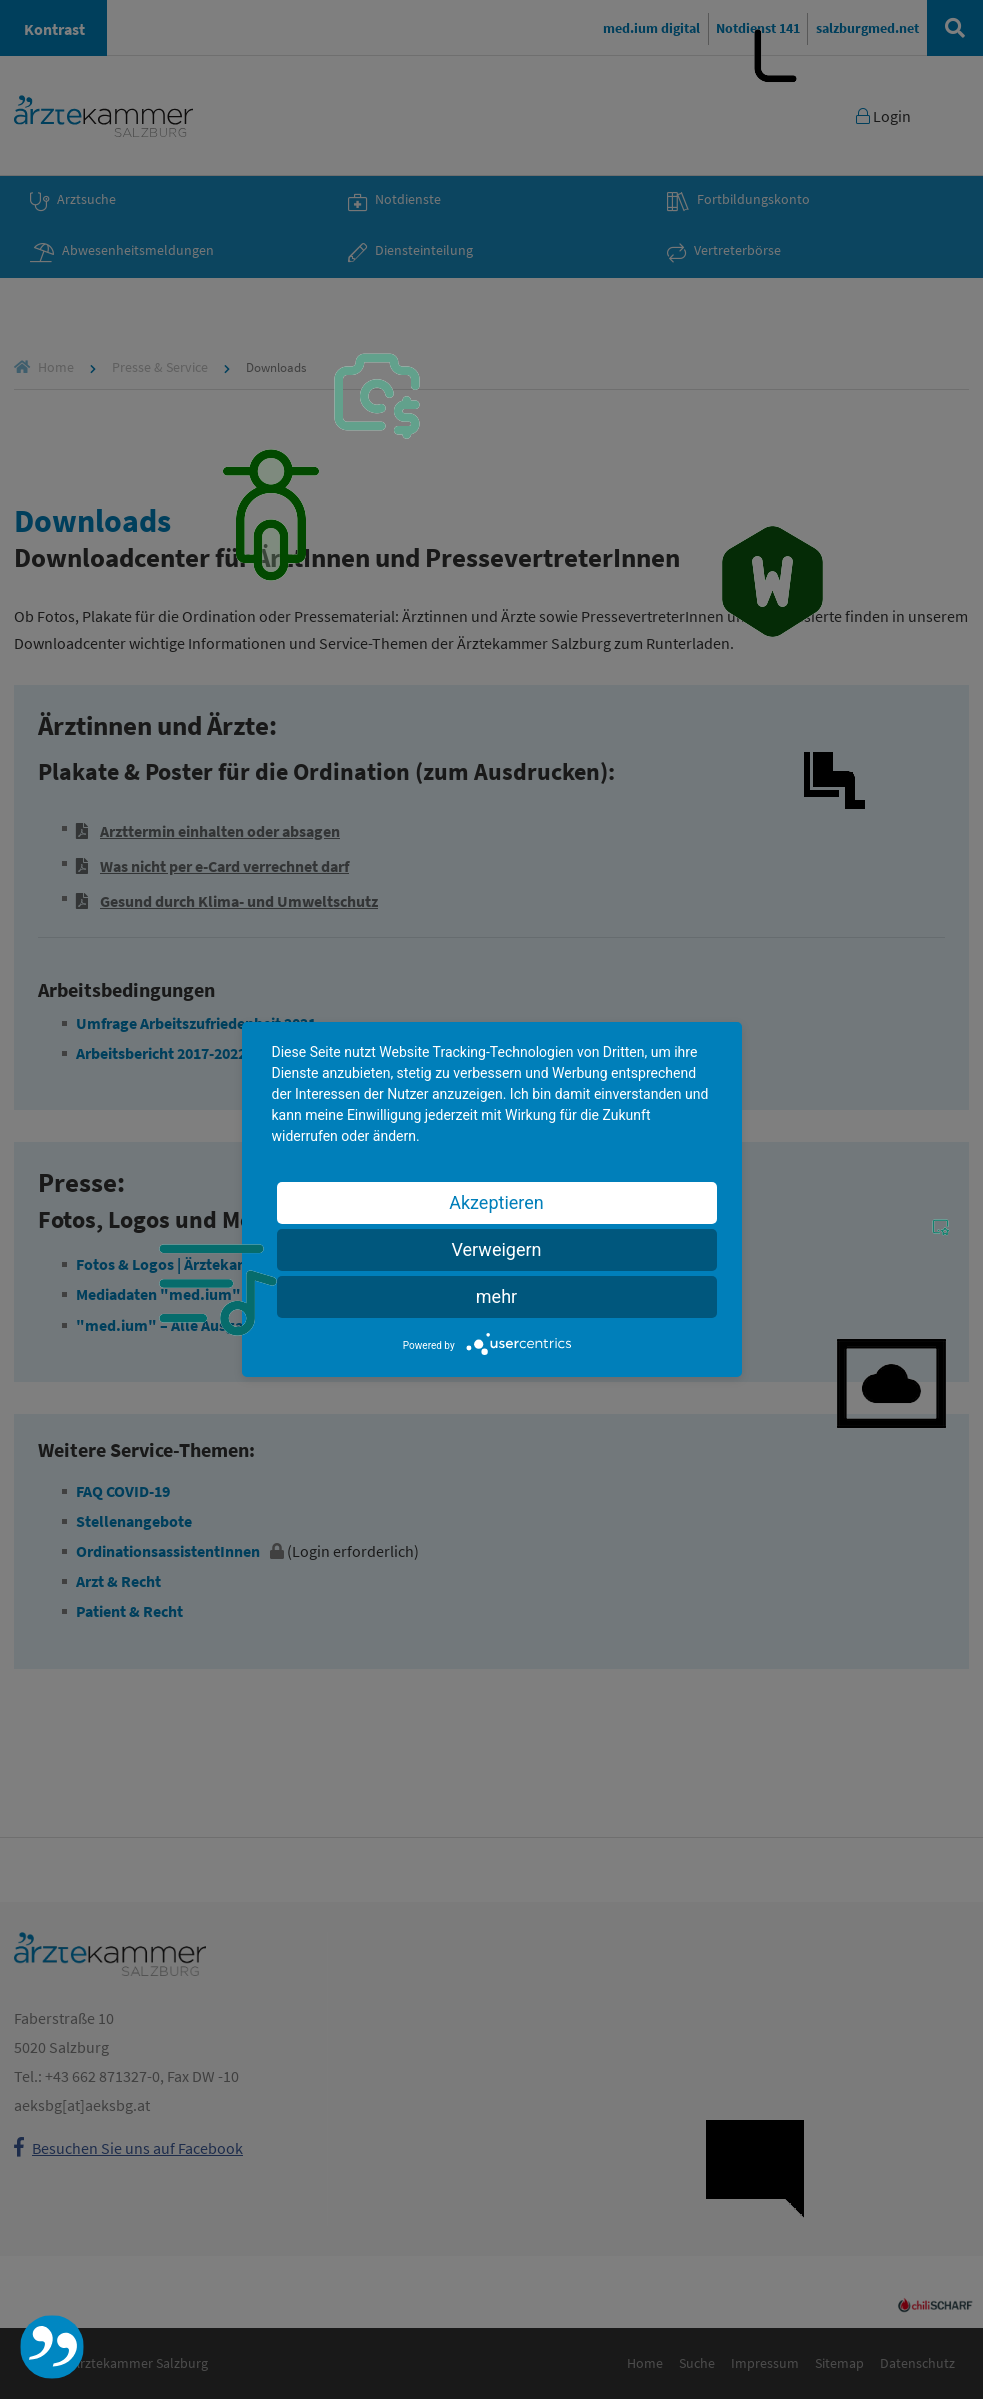 The height and width of the screenshot is (2399, 983). I want to click on standard legroom seat selection, so click(832, 780).